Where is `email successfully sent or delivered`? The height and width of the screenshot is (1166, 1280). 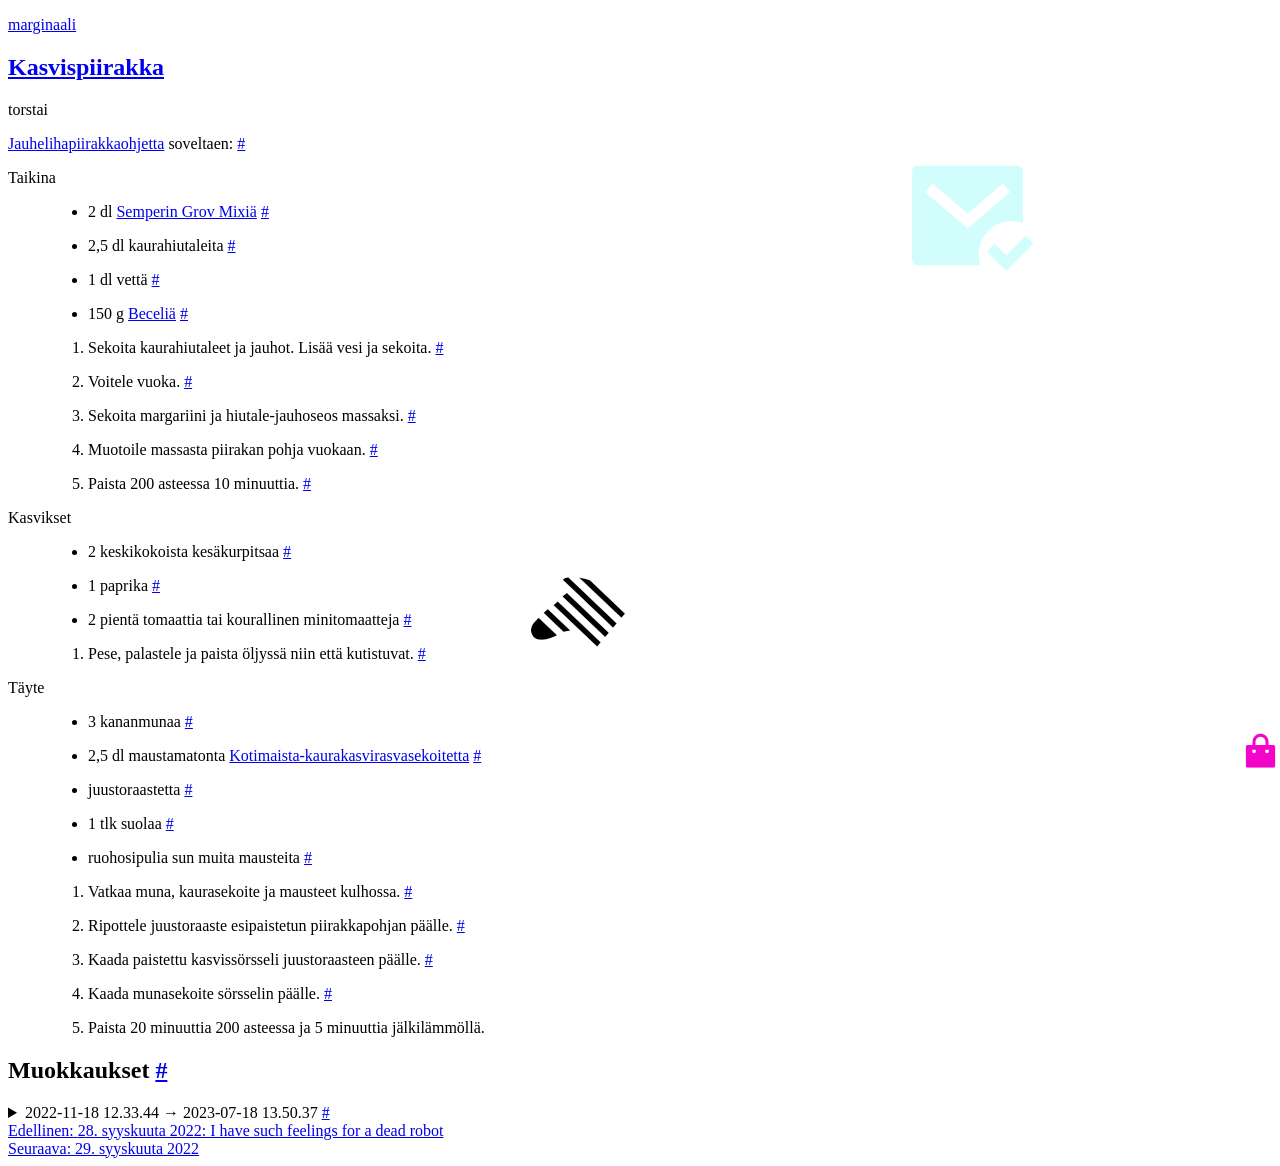
email successfully sent or delivered is located at coordinates (967, 215).